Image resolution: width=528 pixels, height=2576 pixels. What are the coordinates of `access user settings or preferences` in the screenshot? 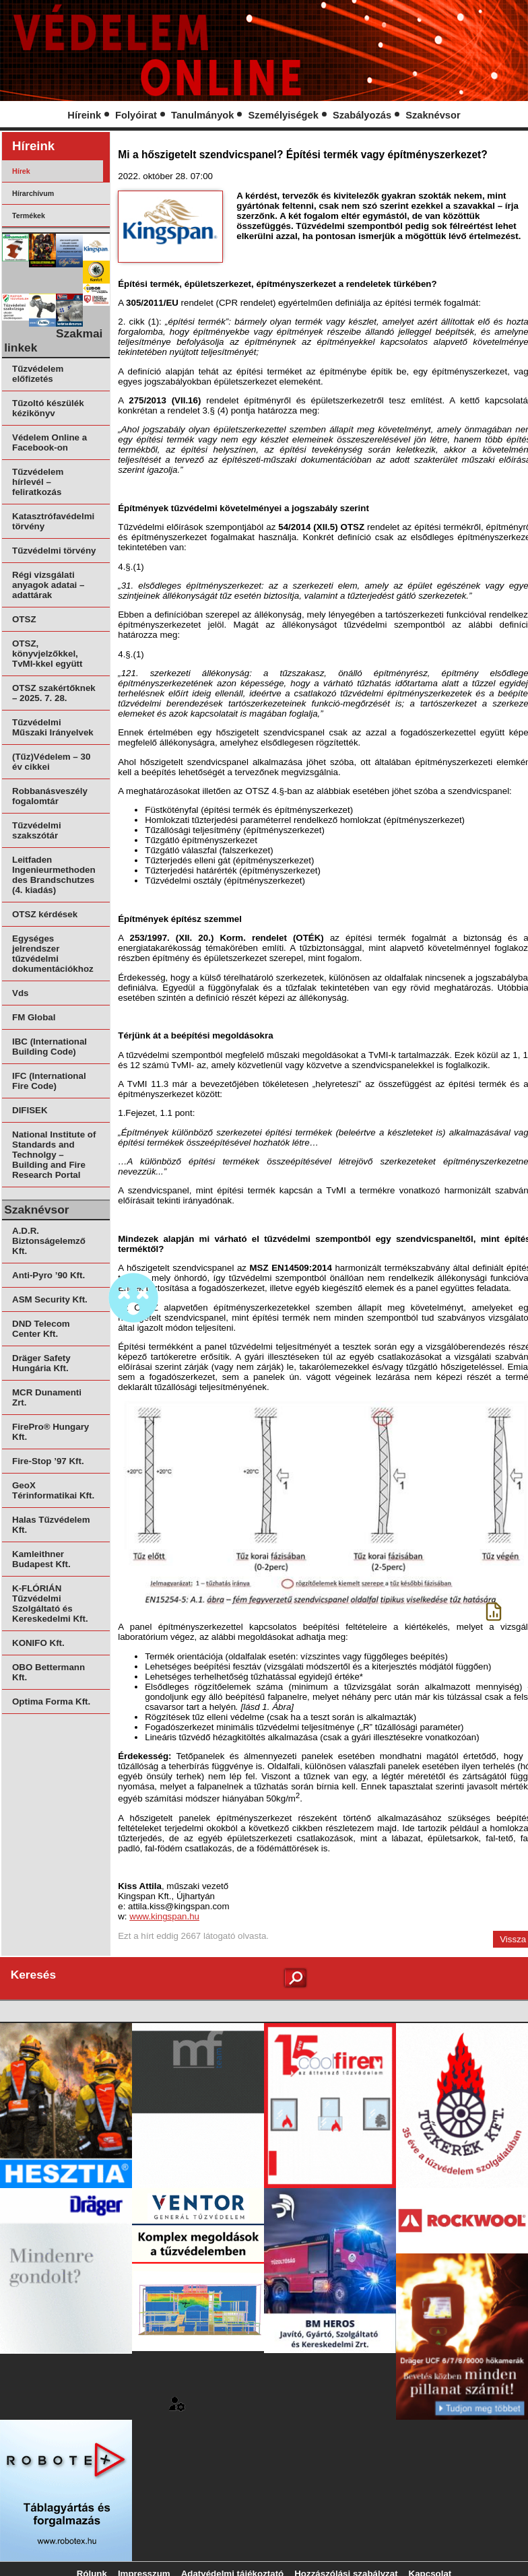 It's located at (176, 2404).